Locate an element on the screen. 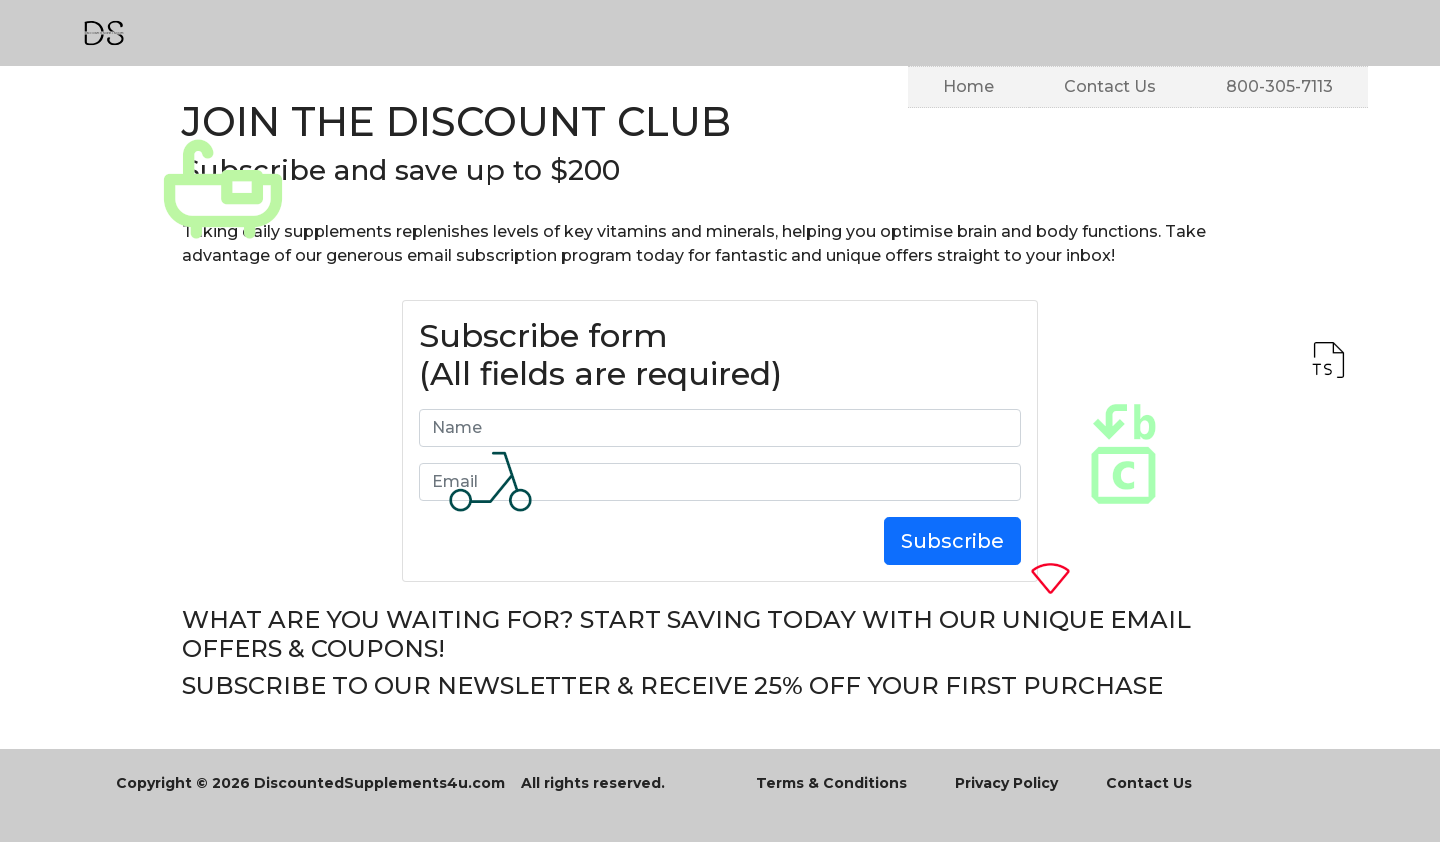 Image resolution: width=1440 pixels, height=842 pixels. select scooter as transportation mode is located at coordinates (490, 484).